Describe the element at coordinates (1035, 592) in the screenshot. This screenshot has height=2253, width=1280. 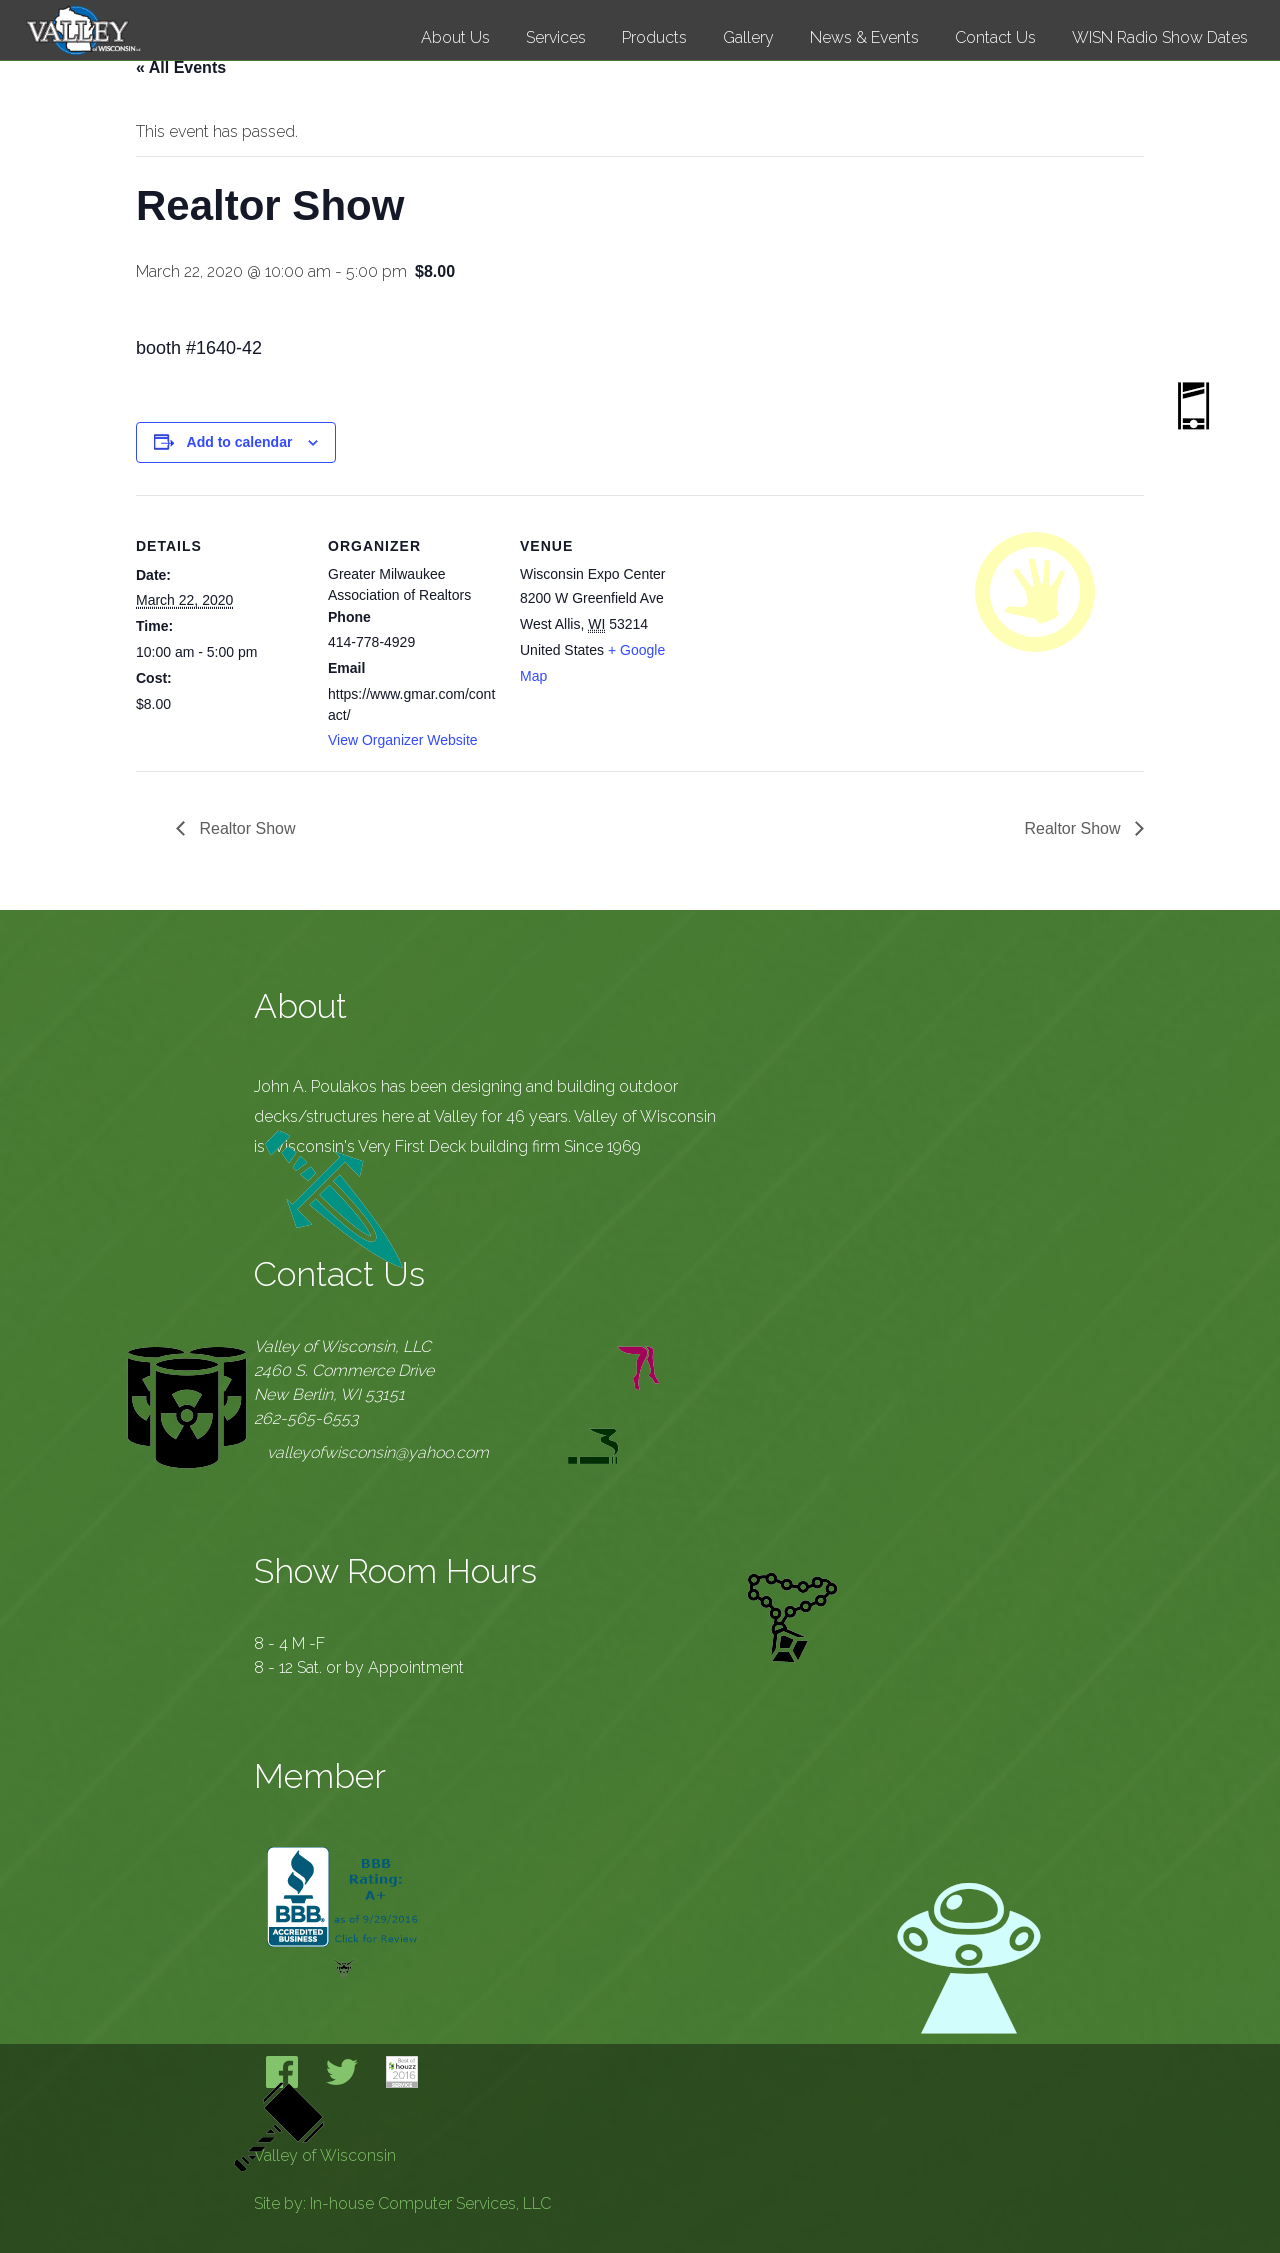
I see `indicates an interactive or usable item` at that location.